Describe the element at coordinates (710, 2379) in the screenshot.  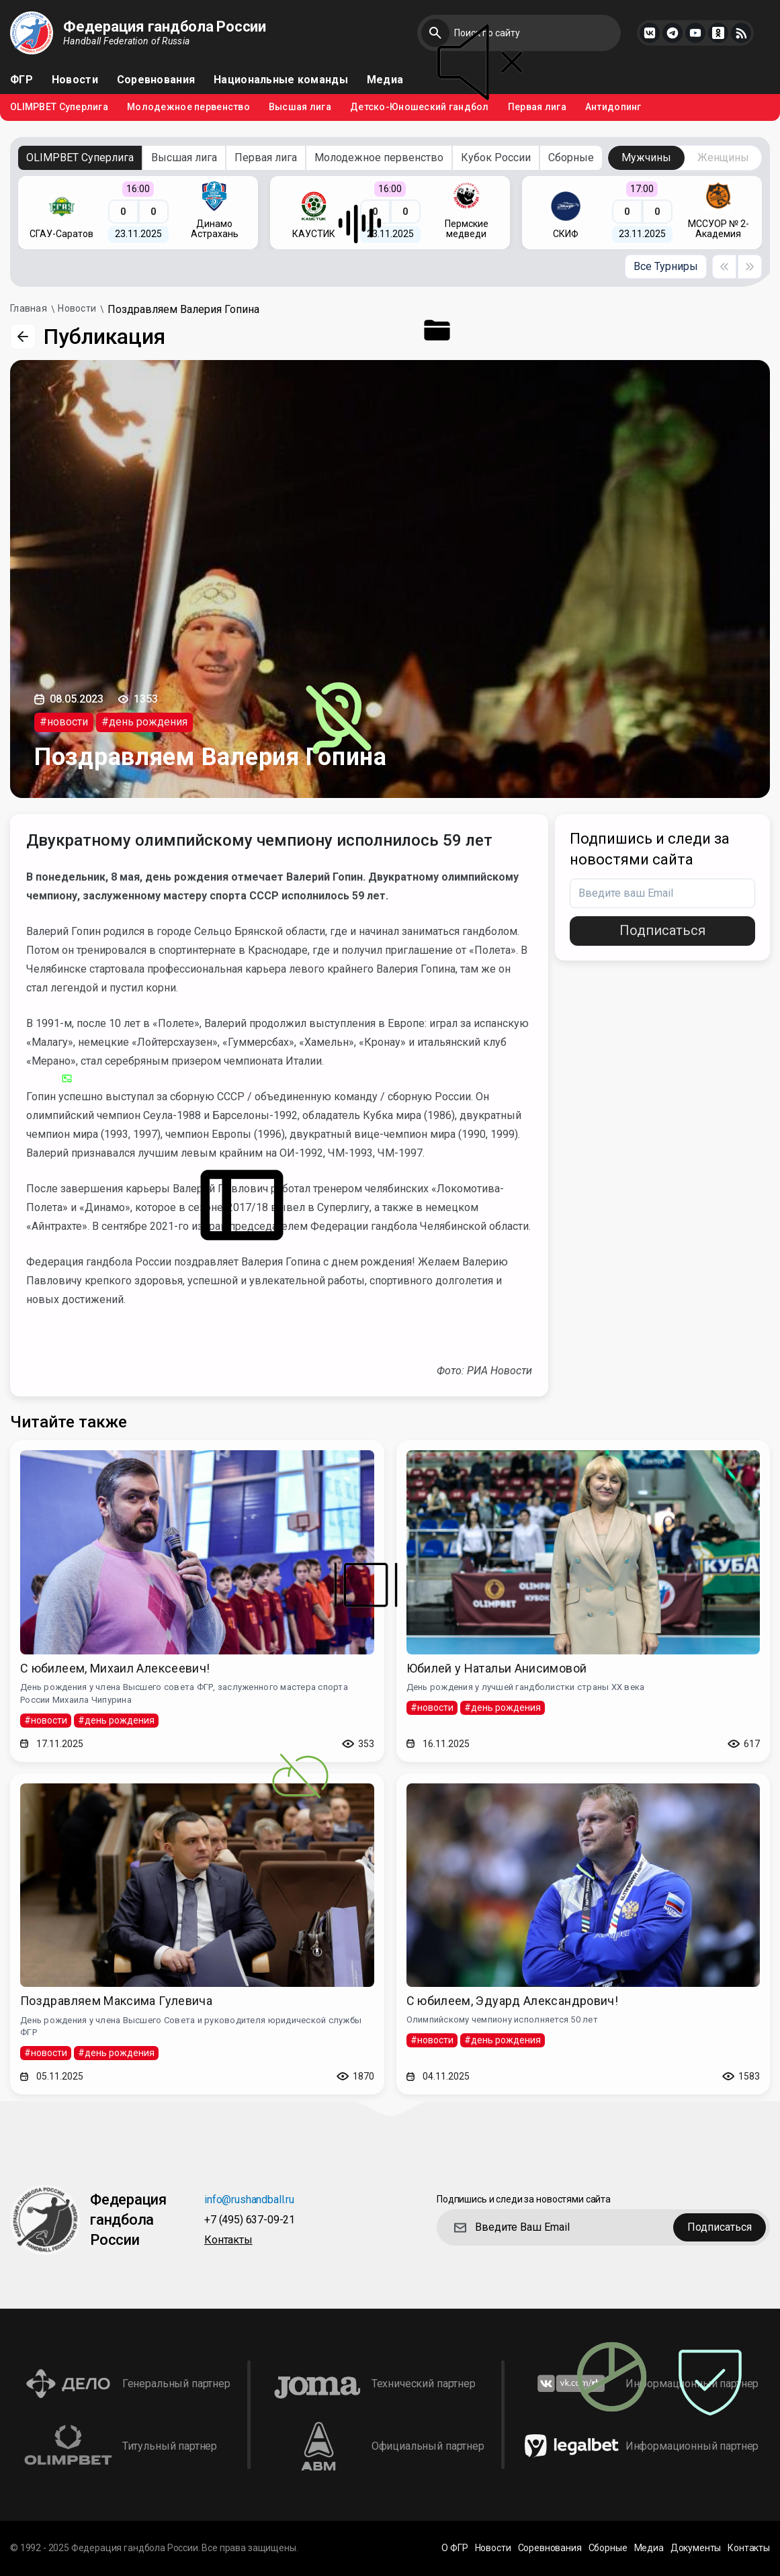
I see `indicates verified or secure status` at that location.